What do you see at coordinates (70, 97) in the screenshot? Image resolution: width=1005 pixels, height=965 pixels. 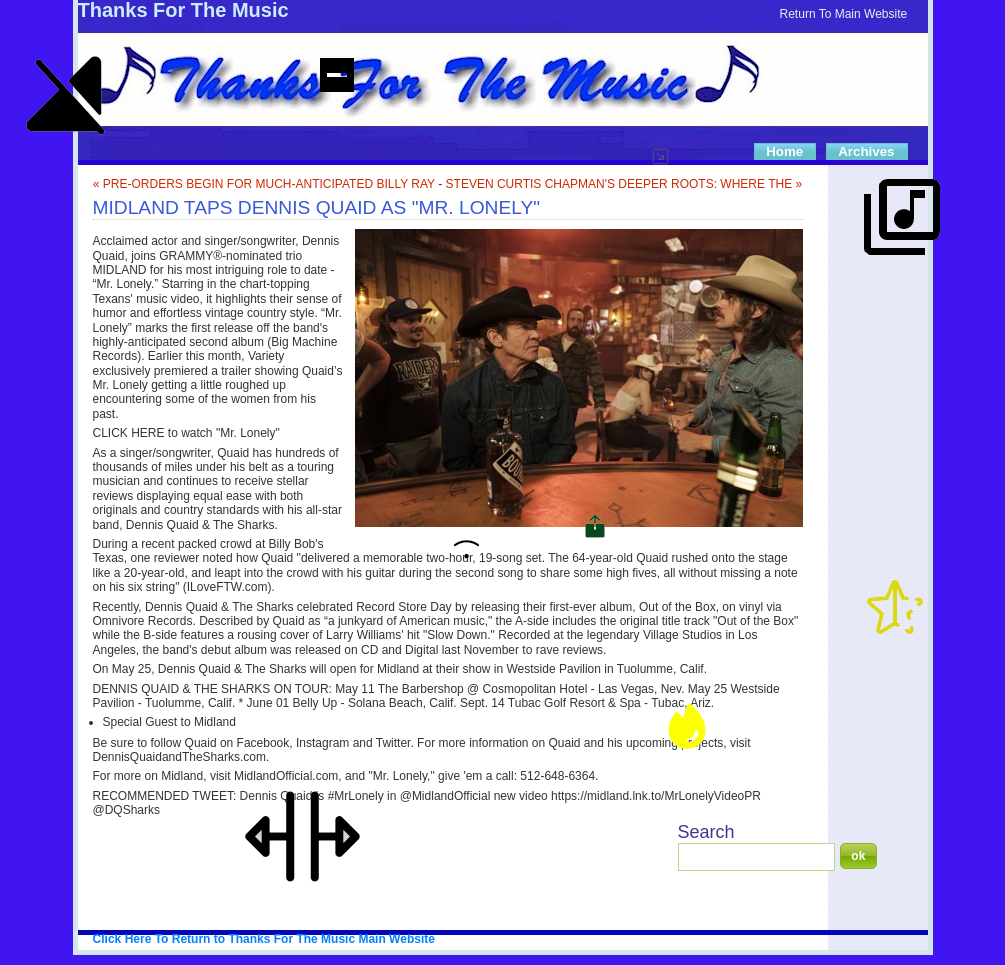 I see `no cellular signal available` at bounding box center [70, 97].